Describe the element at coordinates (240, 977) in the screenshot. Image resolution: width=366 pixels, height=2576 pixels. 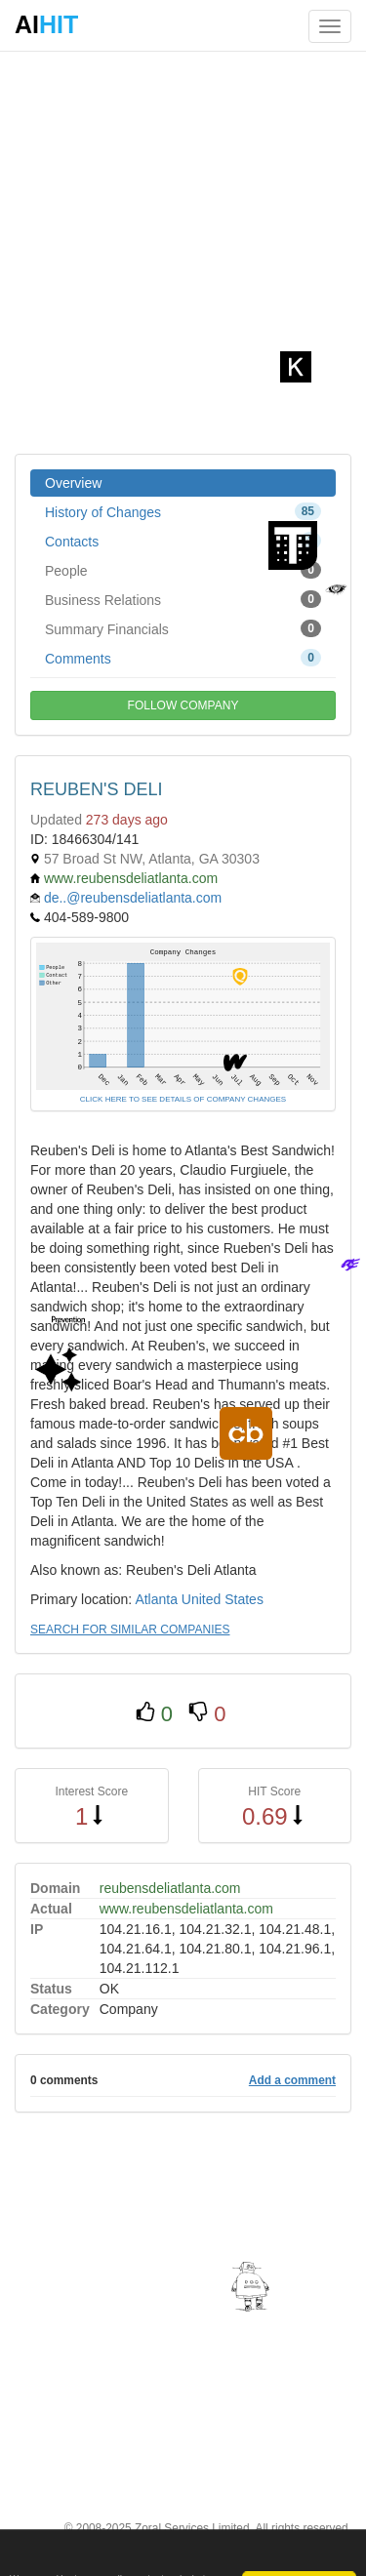
I see `Qualys security platform logo` at that location.